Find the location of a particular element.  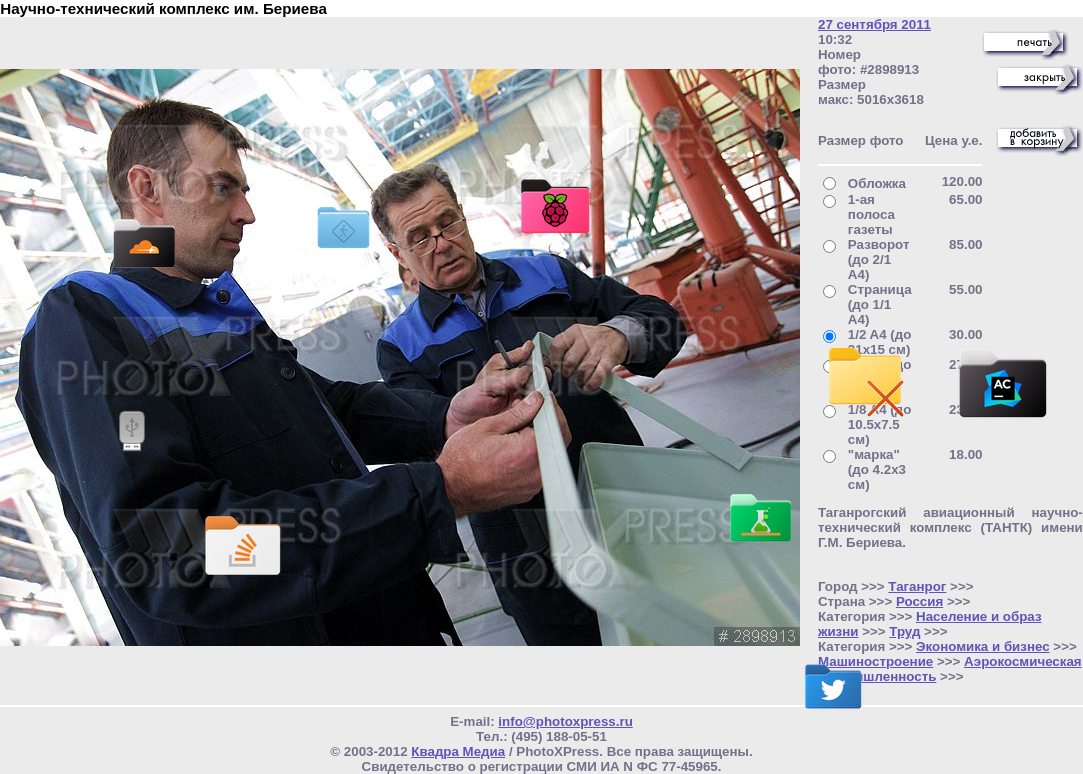

open AppCode project folder is located at coordinates (1002, 385).